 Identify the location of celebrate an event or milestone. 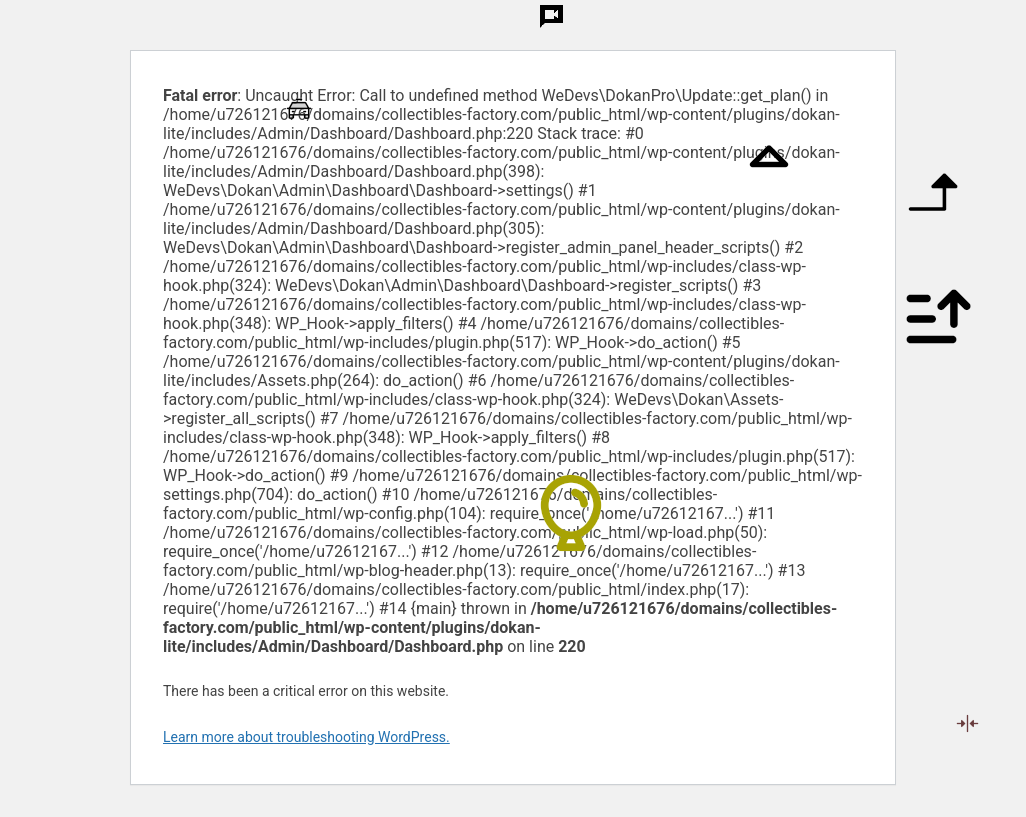
(571, 513).